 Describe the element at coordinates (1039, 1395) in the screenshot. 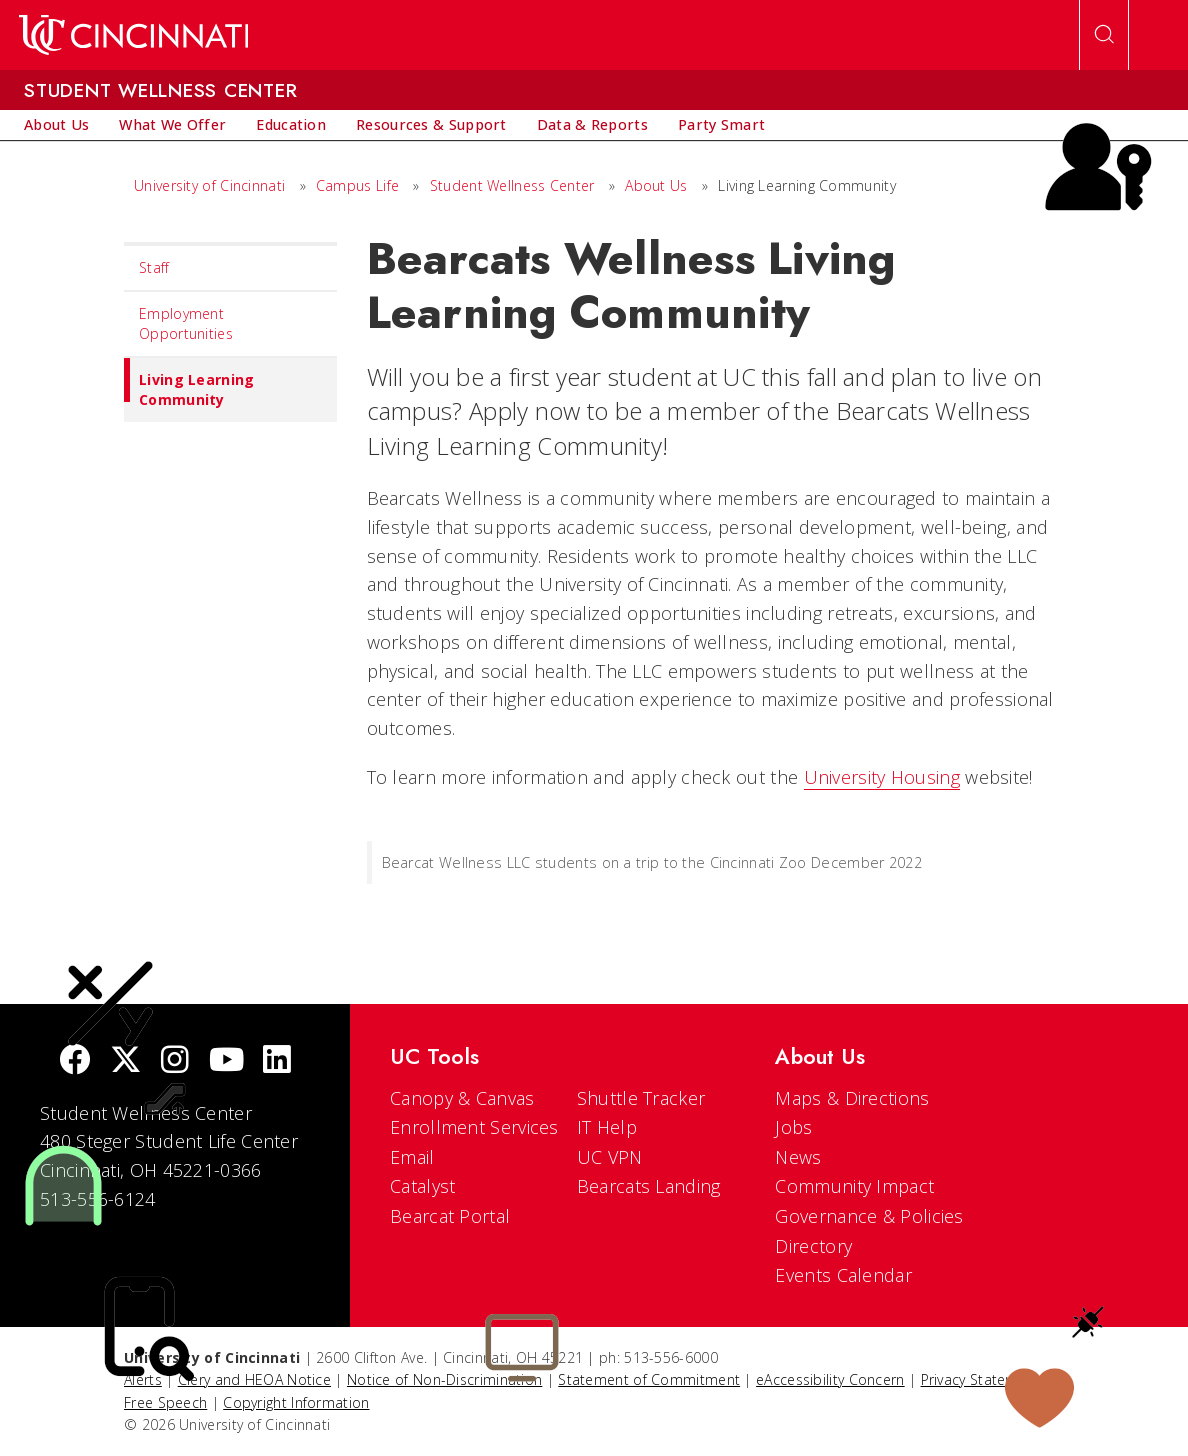

I see `add to favorites` at that location.